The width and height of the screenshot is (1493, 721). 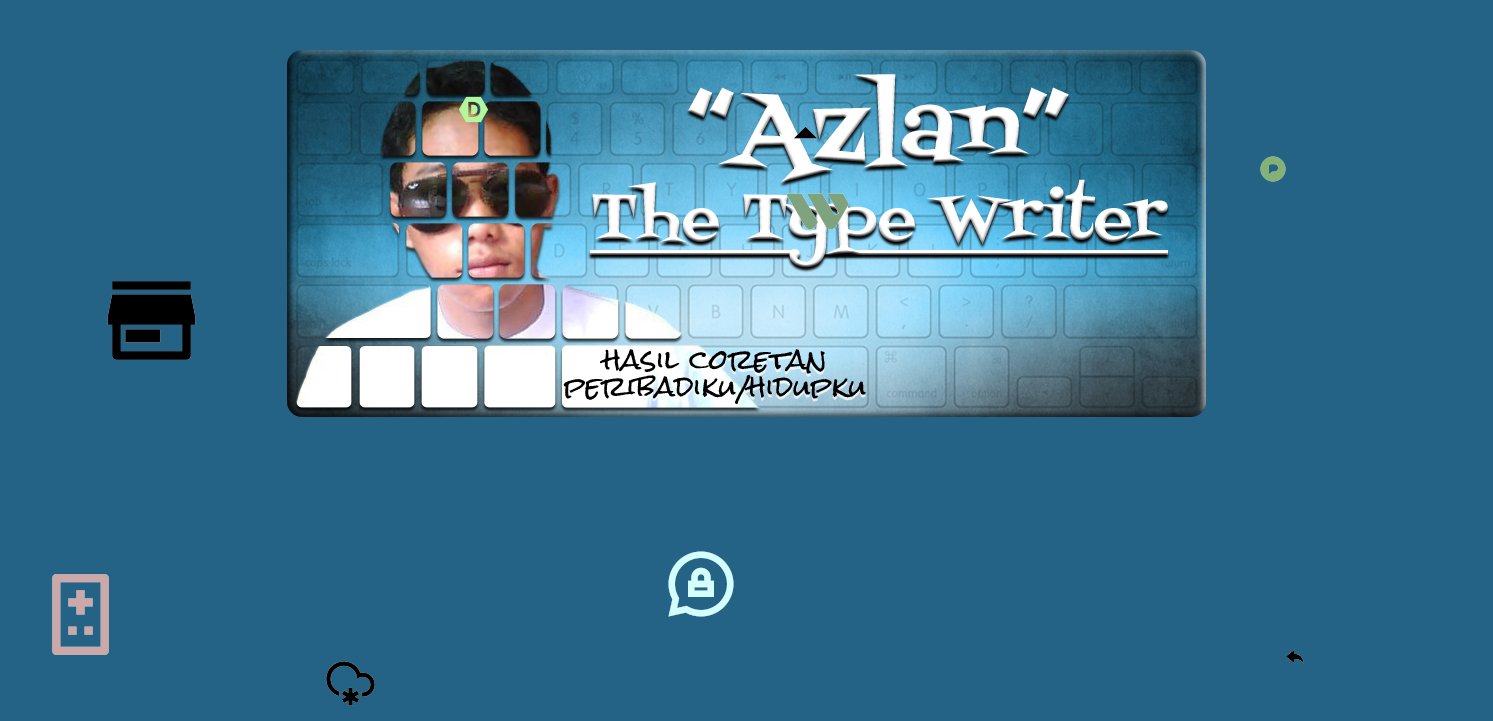 What do you see at coordinates (701, 584) in the screenshot?
I see `start a private or encrypted conversation` at bounding box center [701, 584].